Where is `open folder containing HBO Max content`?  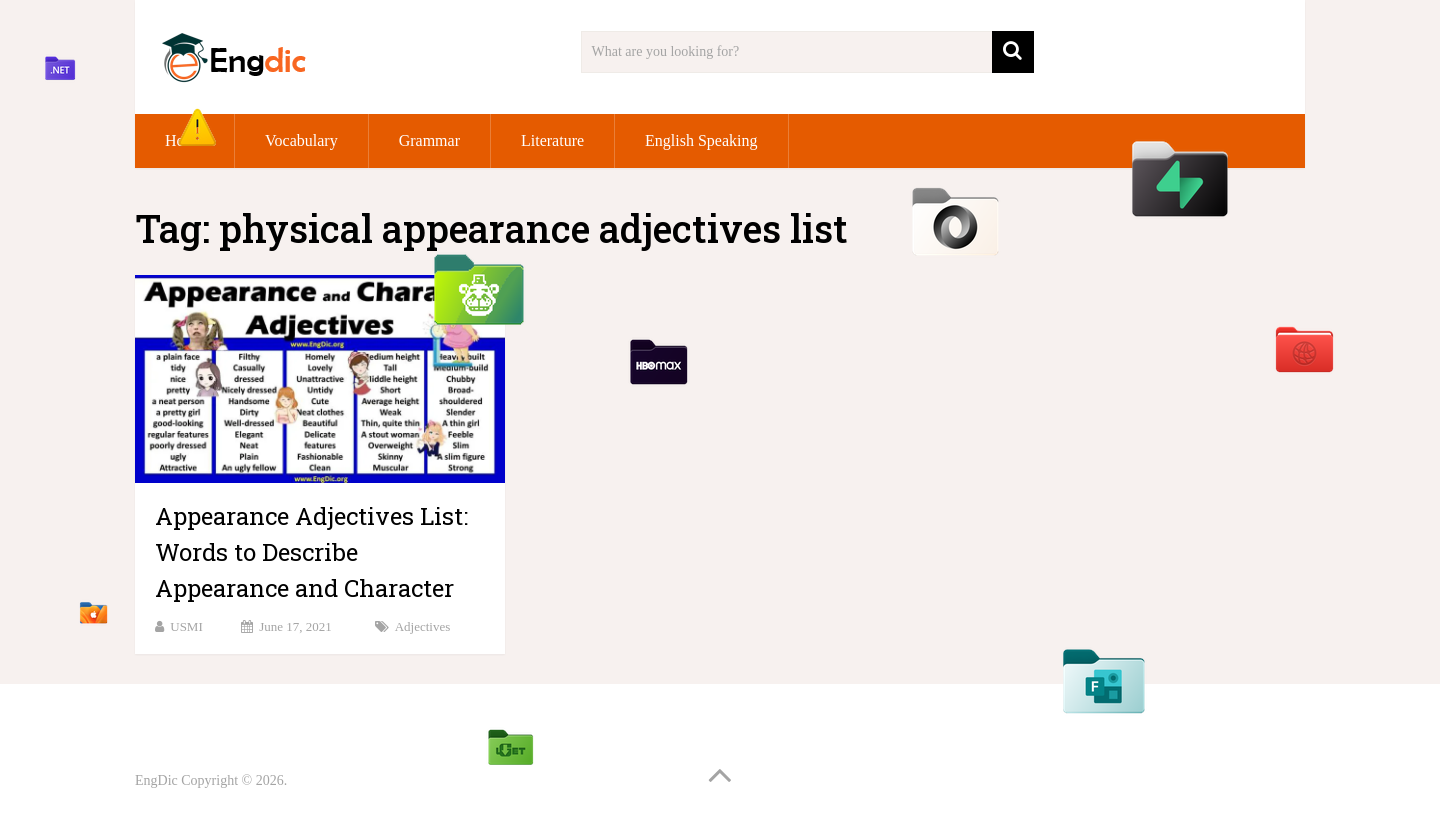 open folder containing HBO Max content is located at coordinates (658, 363).